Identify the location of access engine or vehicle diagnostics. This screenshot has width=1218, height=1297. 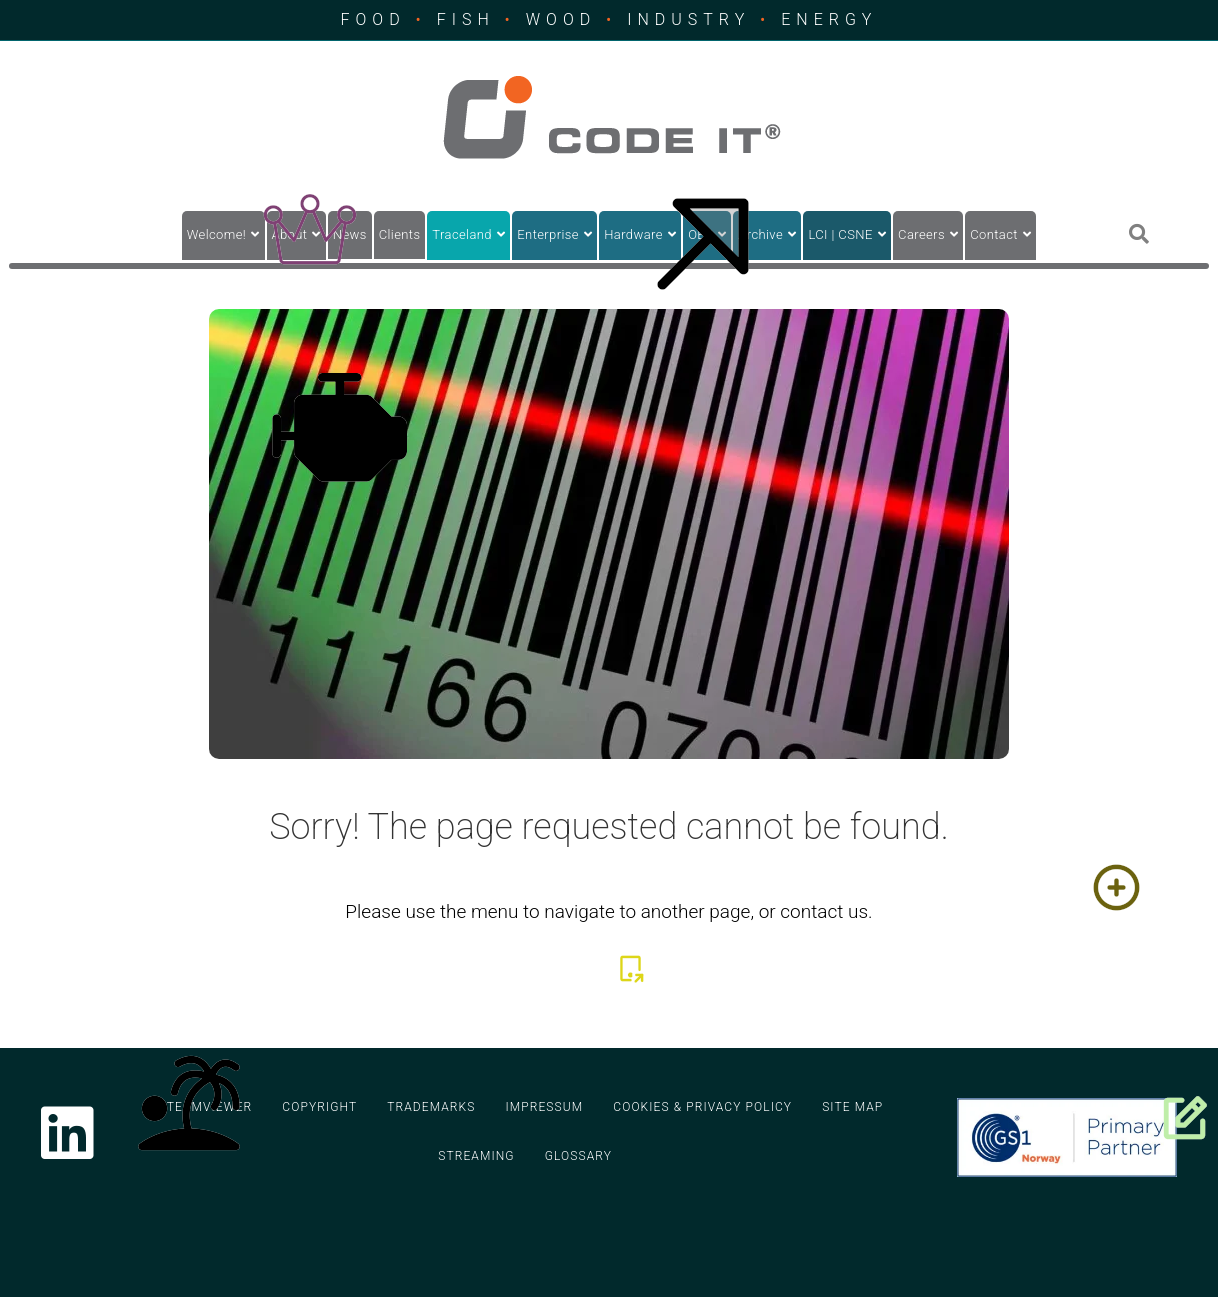
(337, 429).